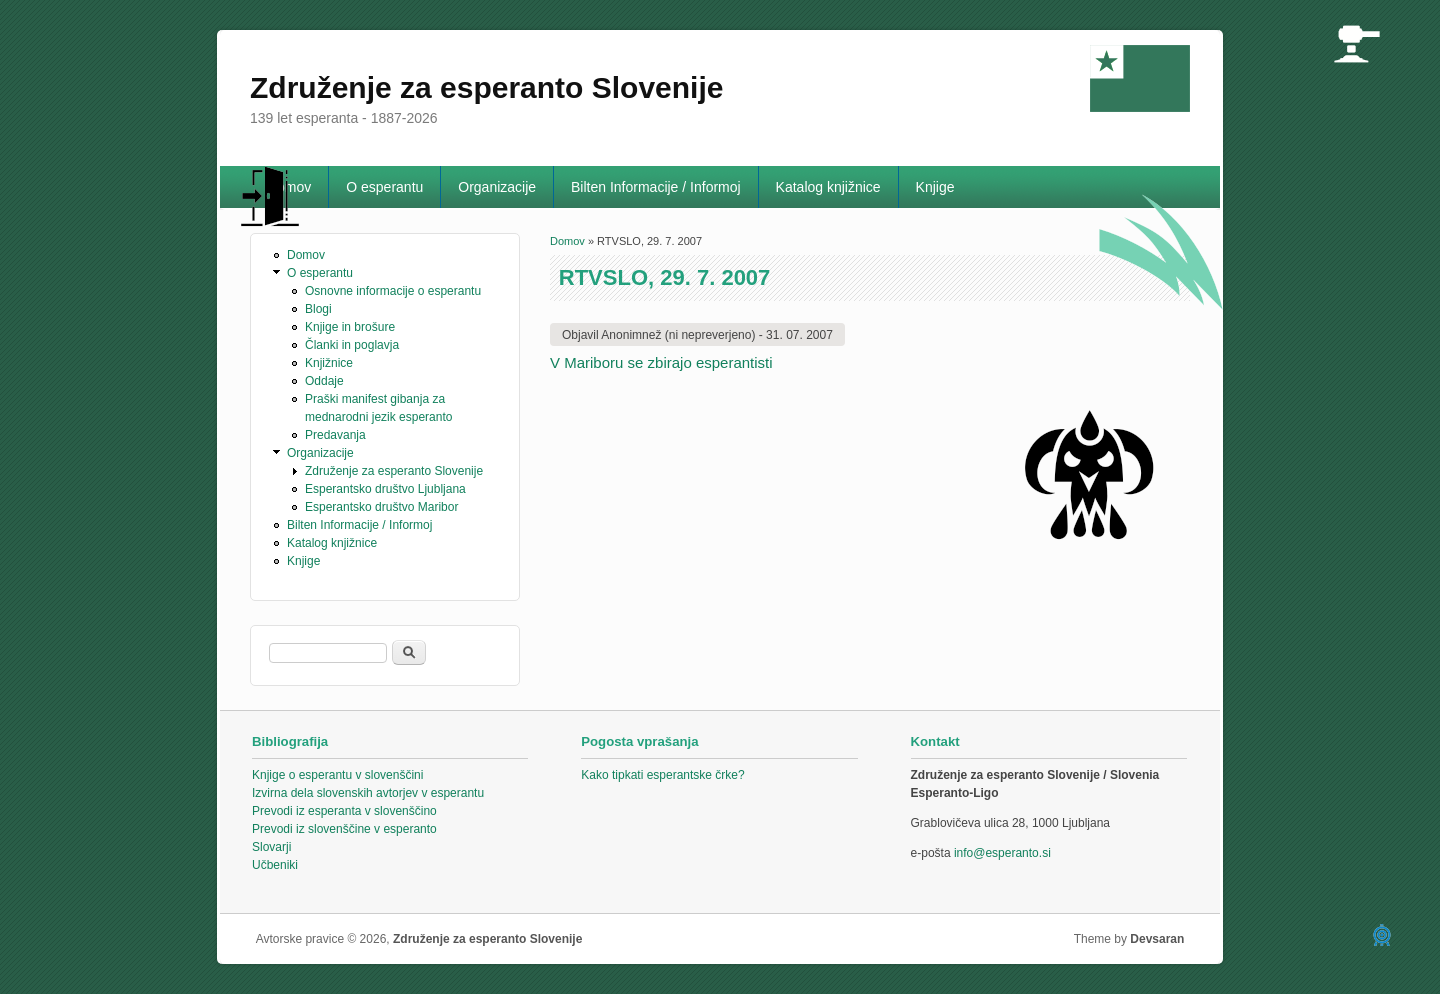  What do you see at coordinates (1089, 475) in the screenshot?
I see `diablo or demon-themed game mode` at bounding box center [1089, 475].